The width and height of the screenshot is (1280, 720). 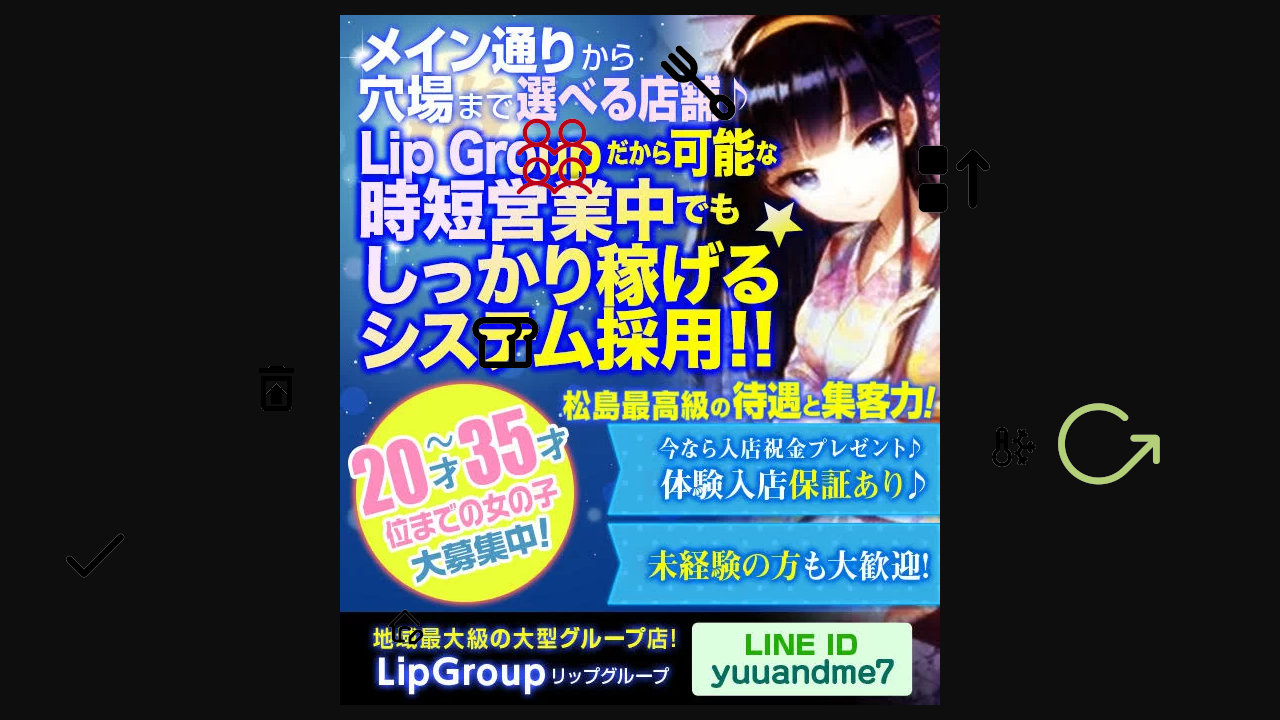 I want to click on restore a deleted item from trash, so click(x=276, y=388).